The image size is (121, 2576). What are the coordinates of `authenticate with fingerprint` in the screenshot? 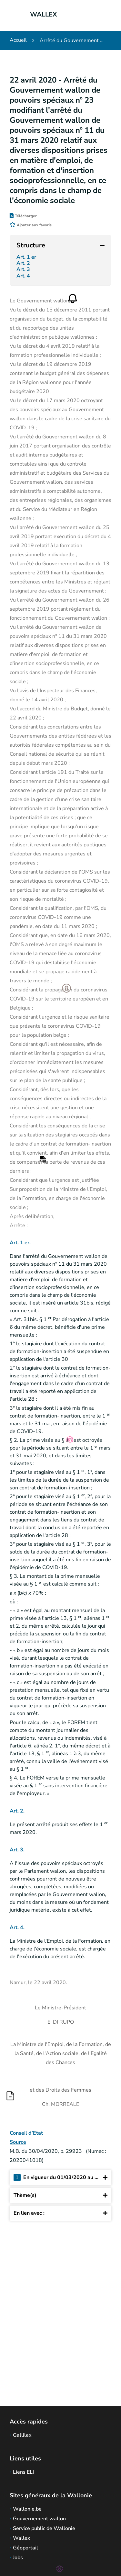 It's located at (70, 1440).